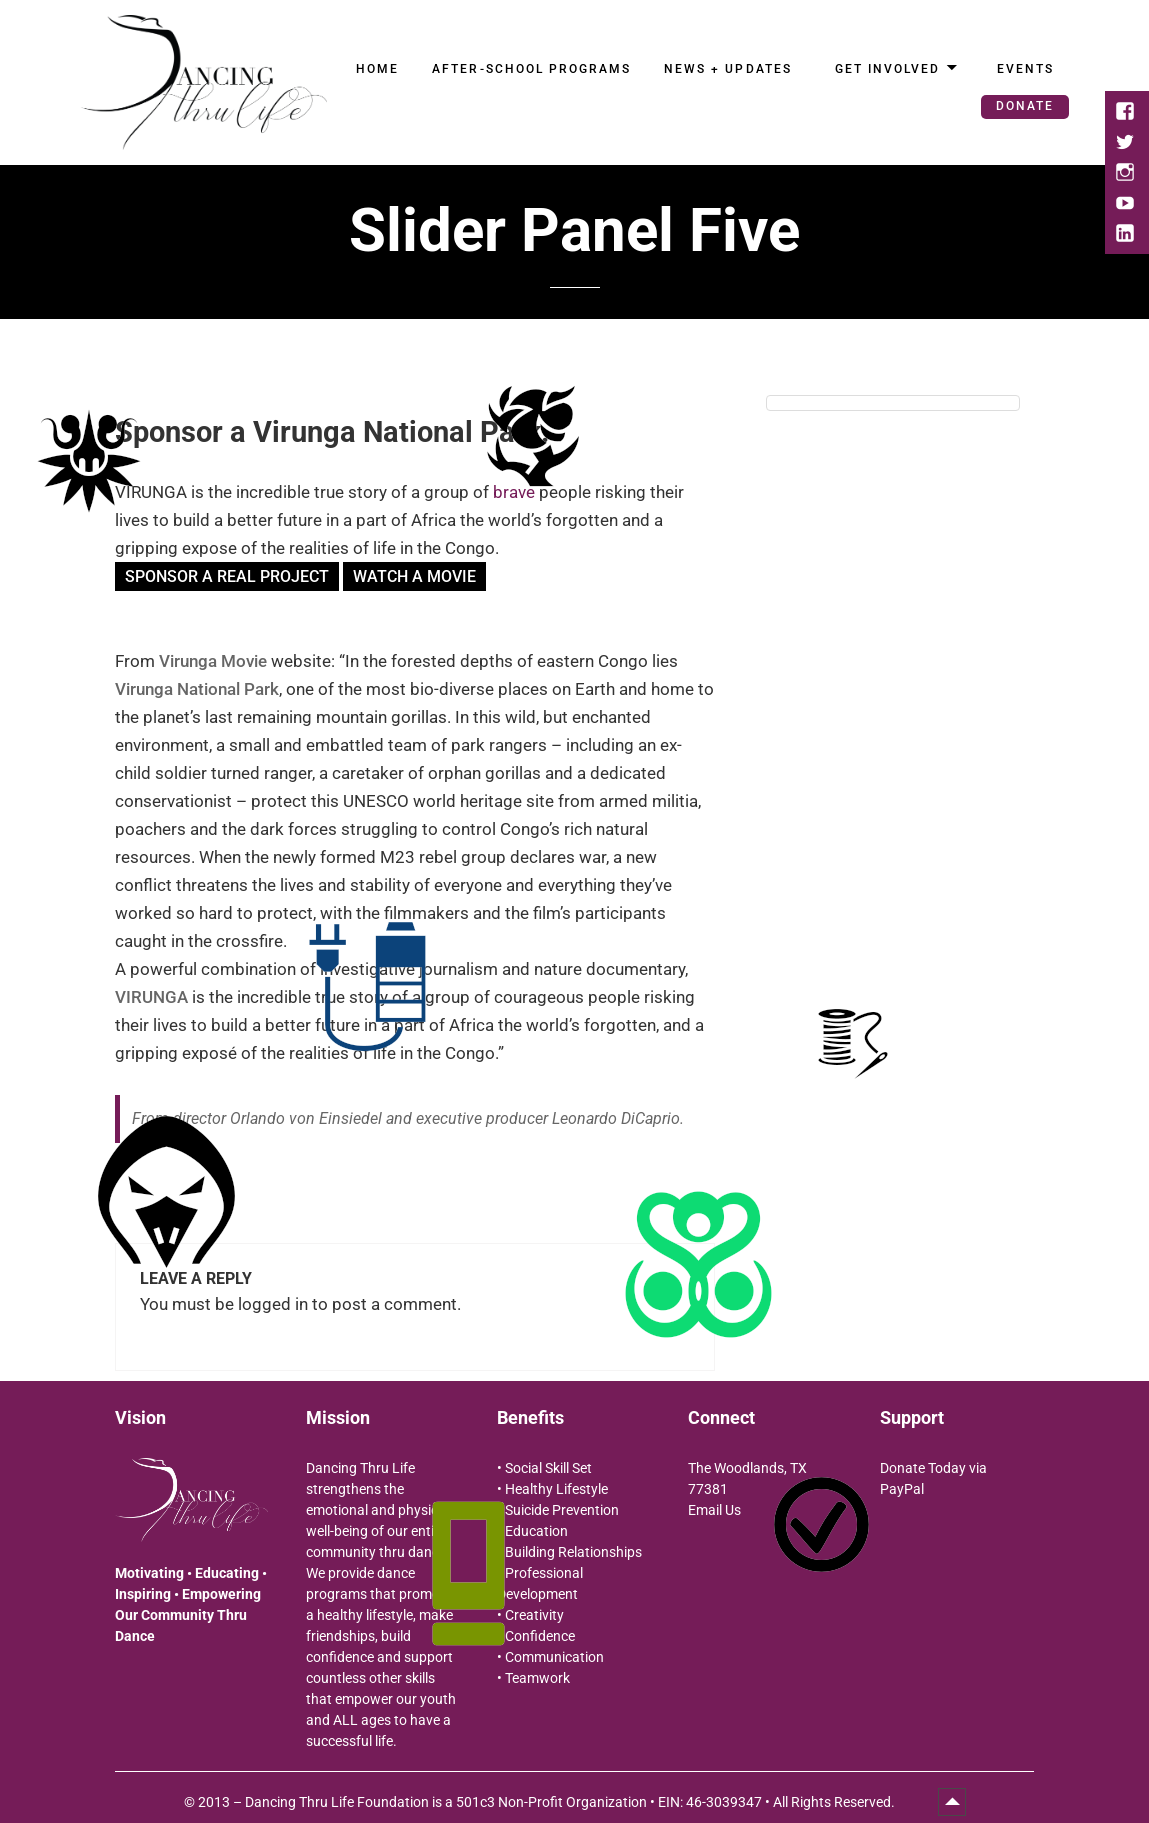 The image size is (1149, 1823). I want to click on select kenku character race, so click(166, 1192).